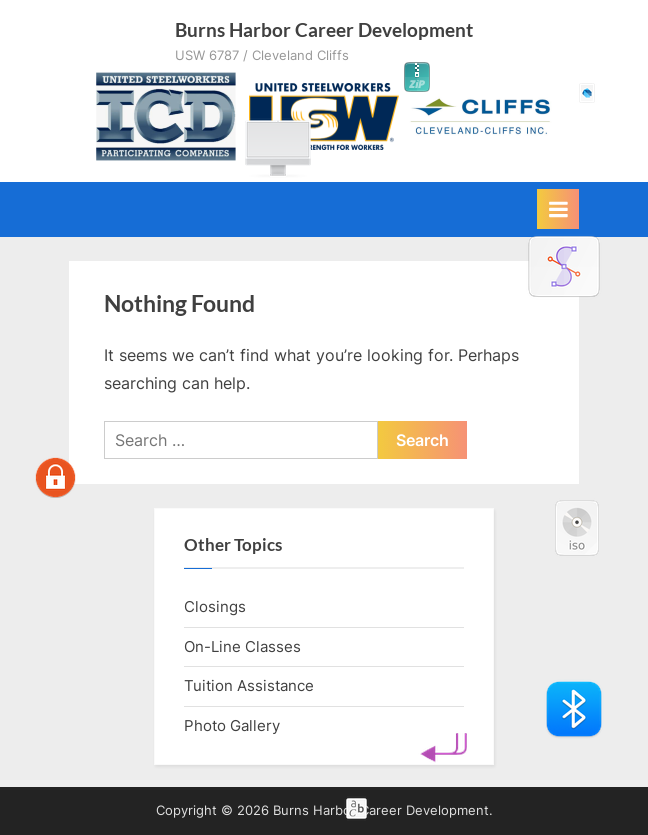 The height and width of the screenshot is (835, 648). I want to click on a CD/DVD disc image file (ISO format), so click(577, 528).